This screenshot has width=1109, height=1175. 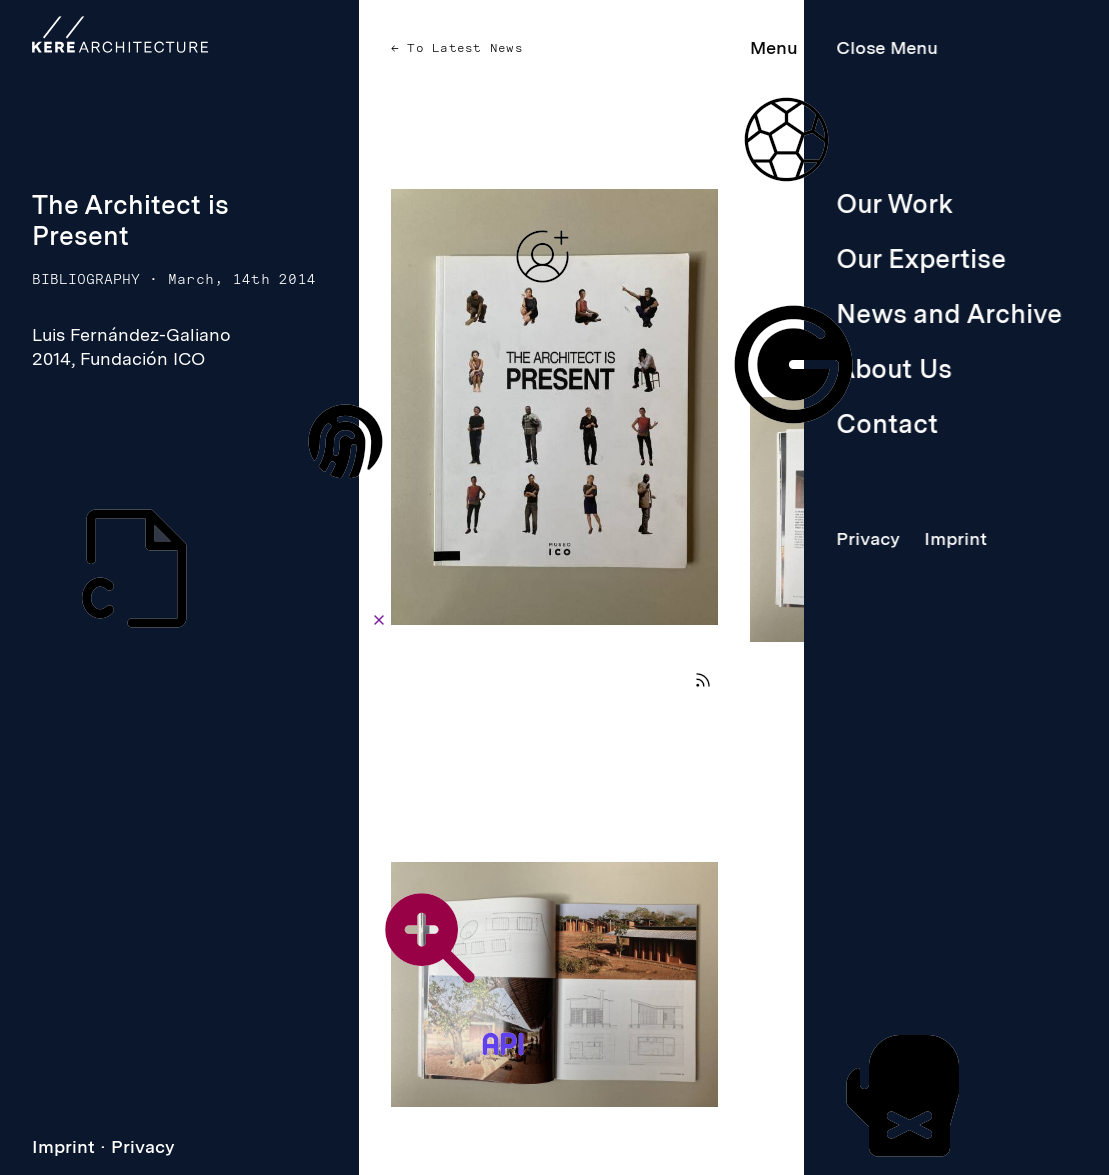 I want to click on sign in with Google, so click(x=793, y=364).